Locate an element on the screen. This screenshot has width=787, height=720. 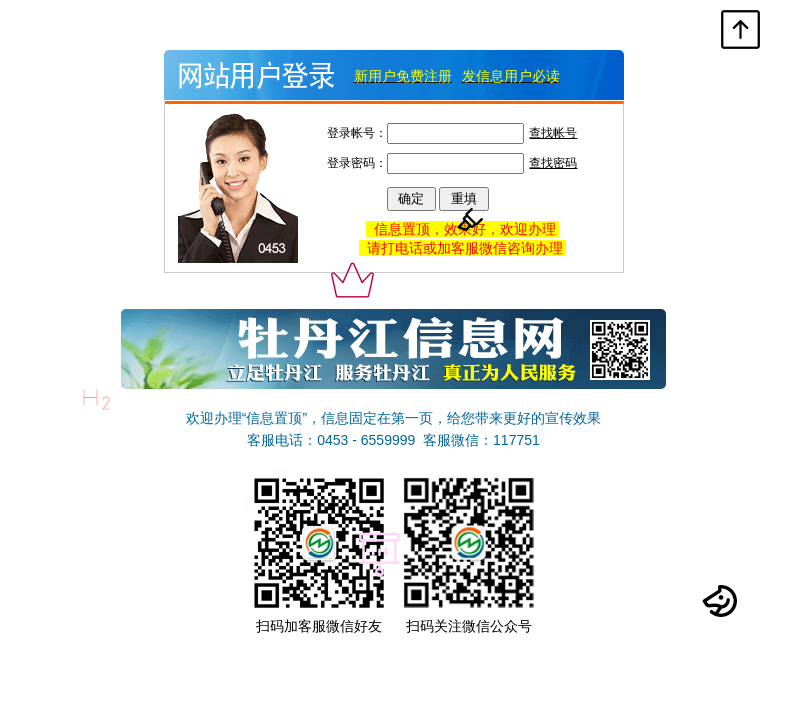
indicates premium or pro membership status is located at coordinates (352, 282).